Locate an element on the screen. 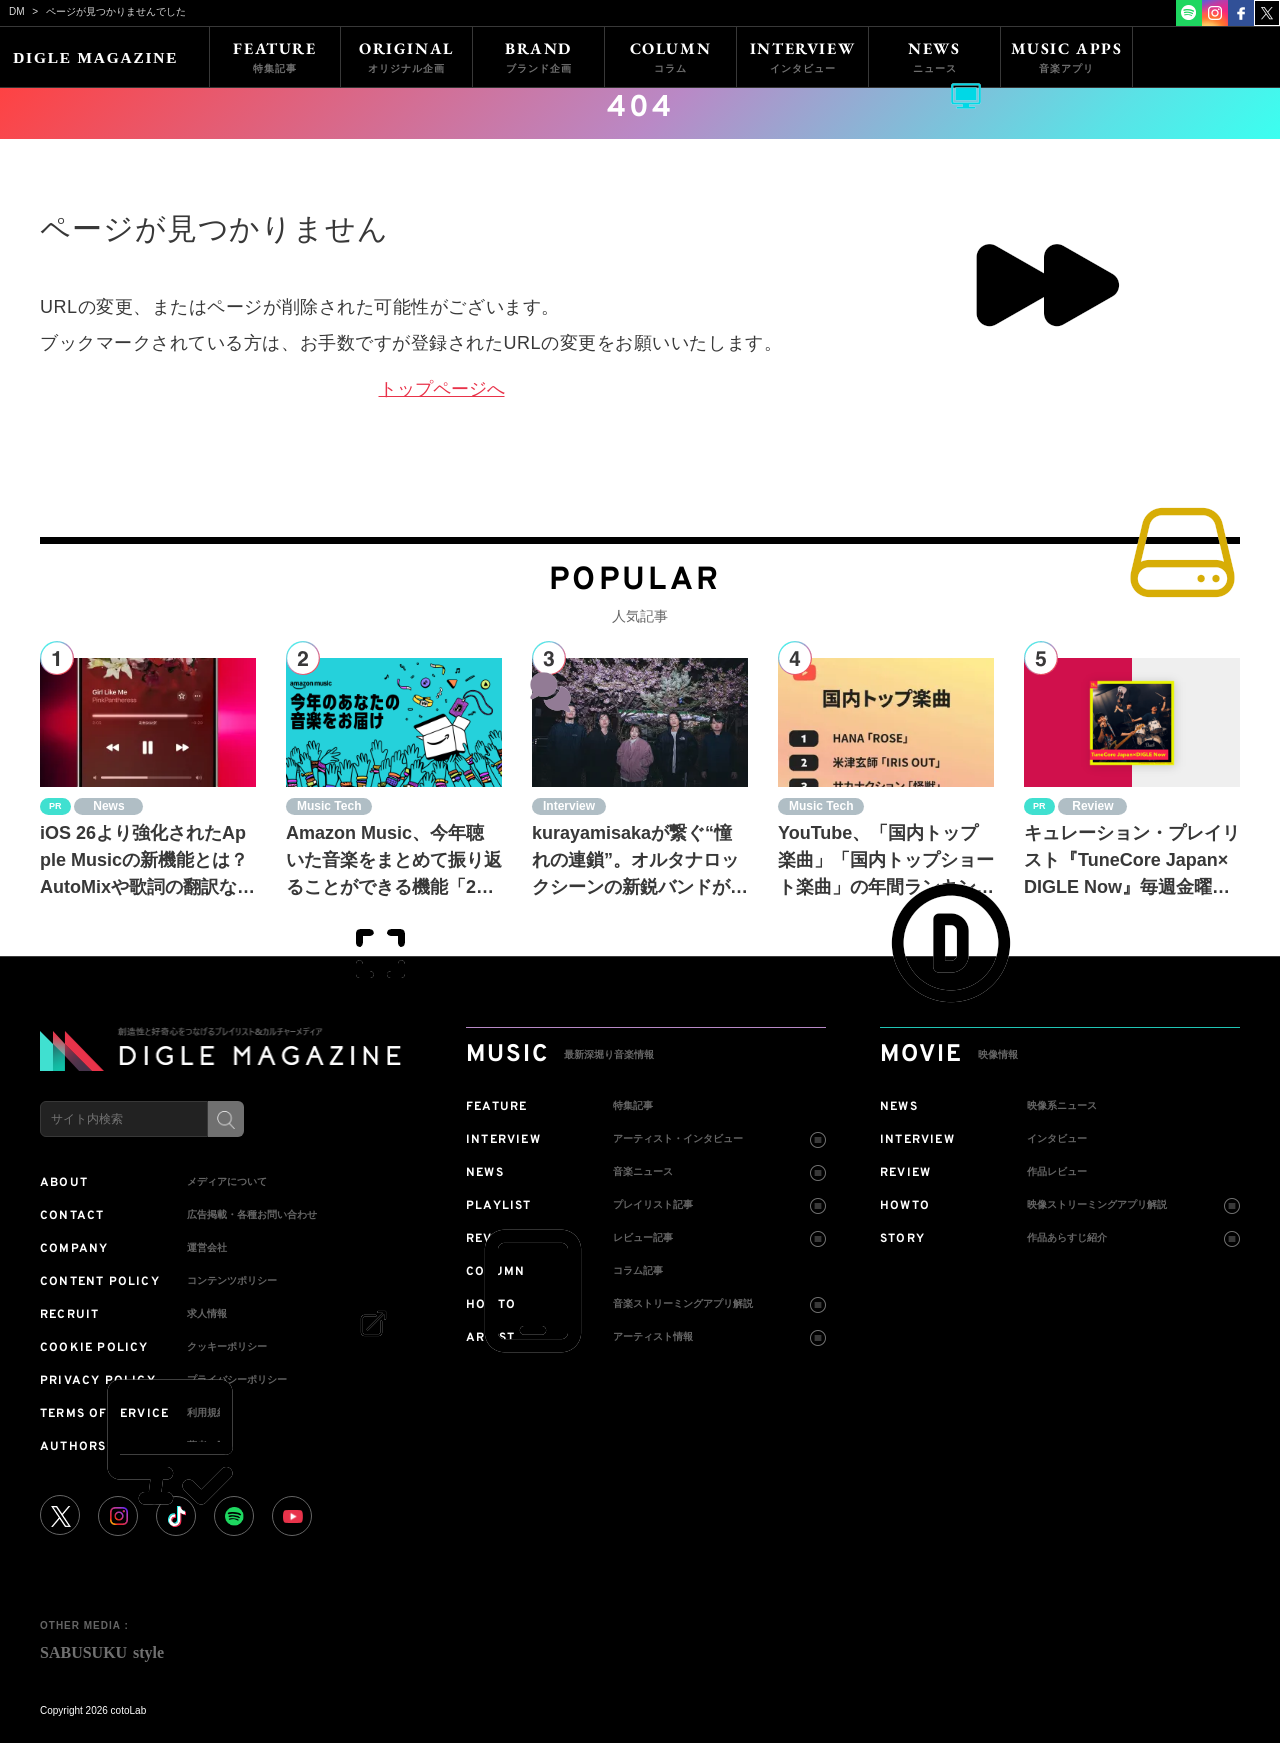 Image resolution: width=1280 pixels, height=1743 pixels. device successfully connected is located at coordinates (170, 1442).